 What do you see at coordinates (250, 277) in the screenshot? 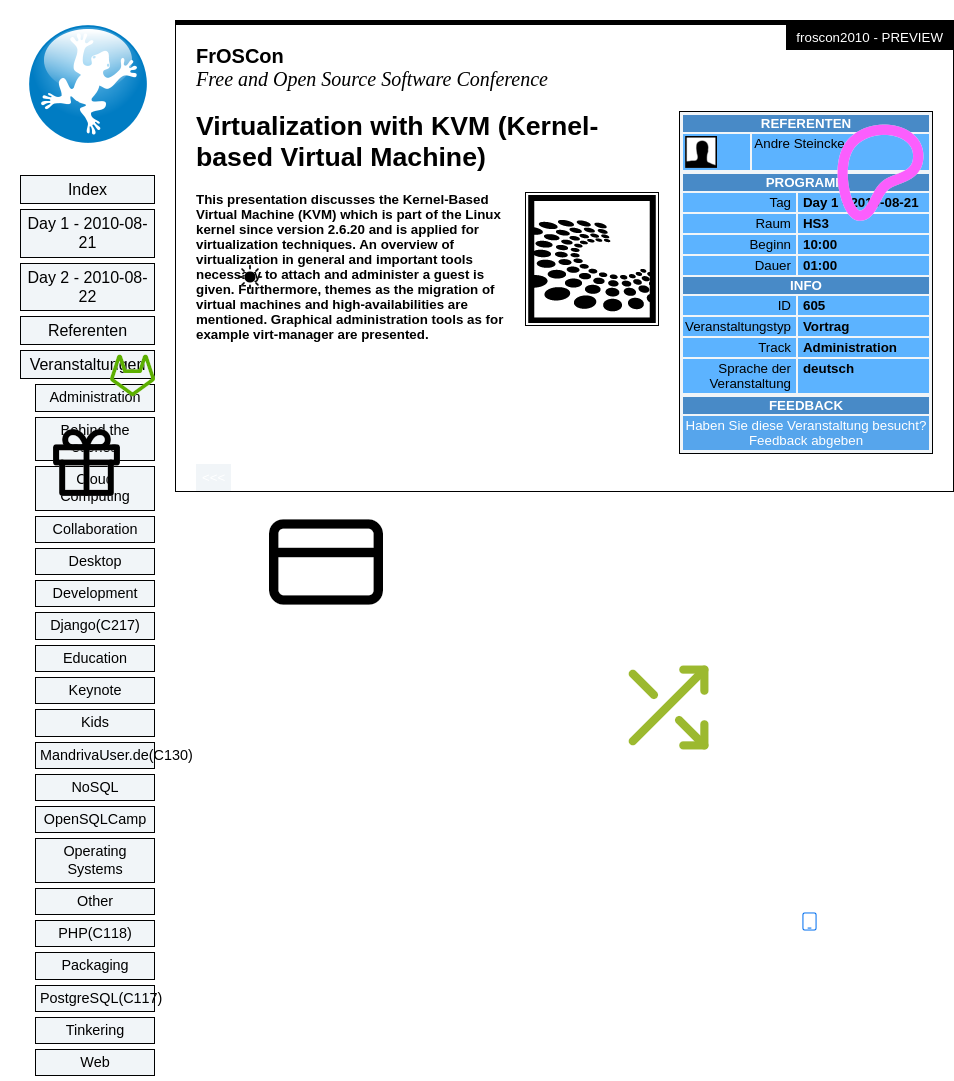
I see `switch to light mode` at bounding box center [250, 277].